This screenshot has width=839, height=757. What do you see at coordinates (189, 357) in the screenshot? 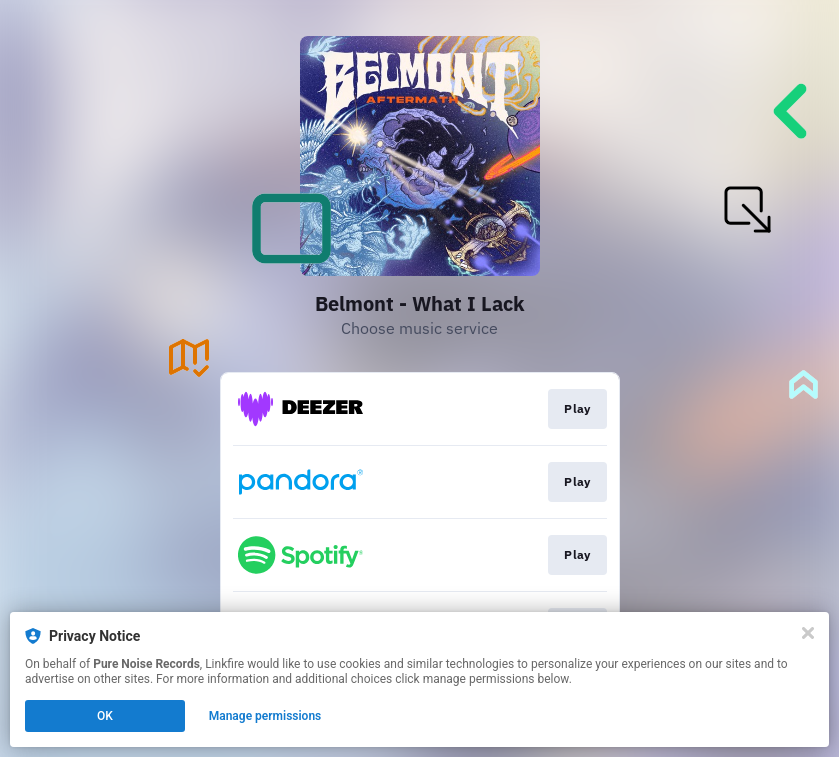
I see `confirm location on map` at bounding box center [189, 357].